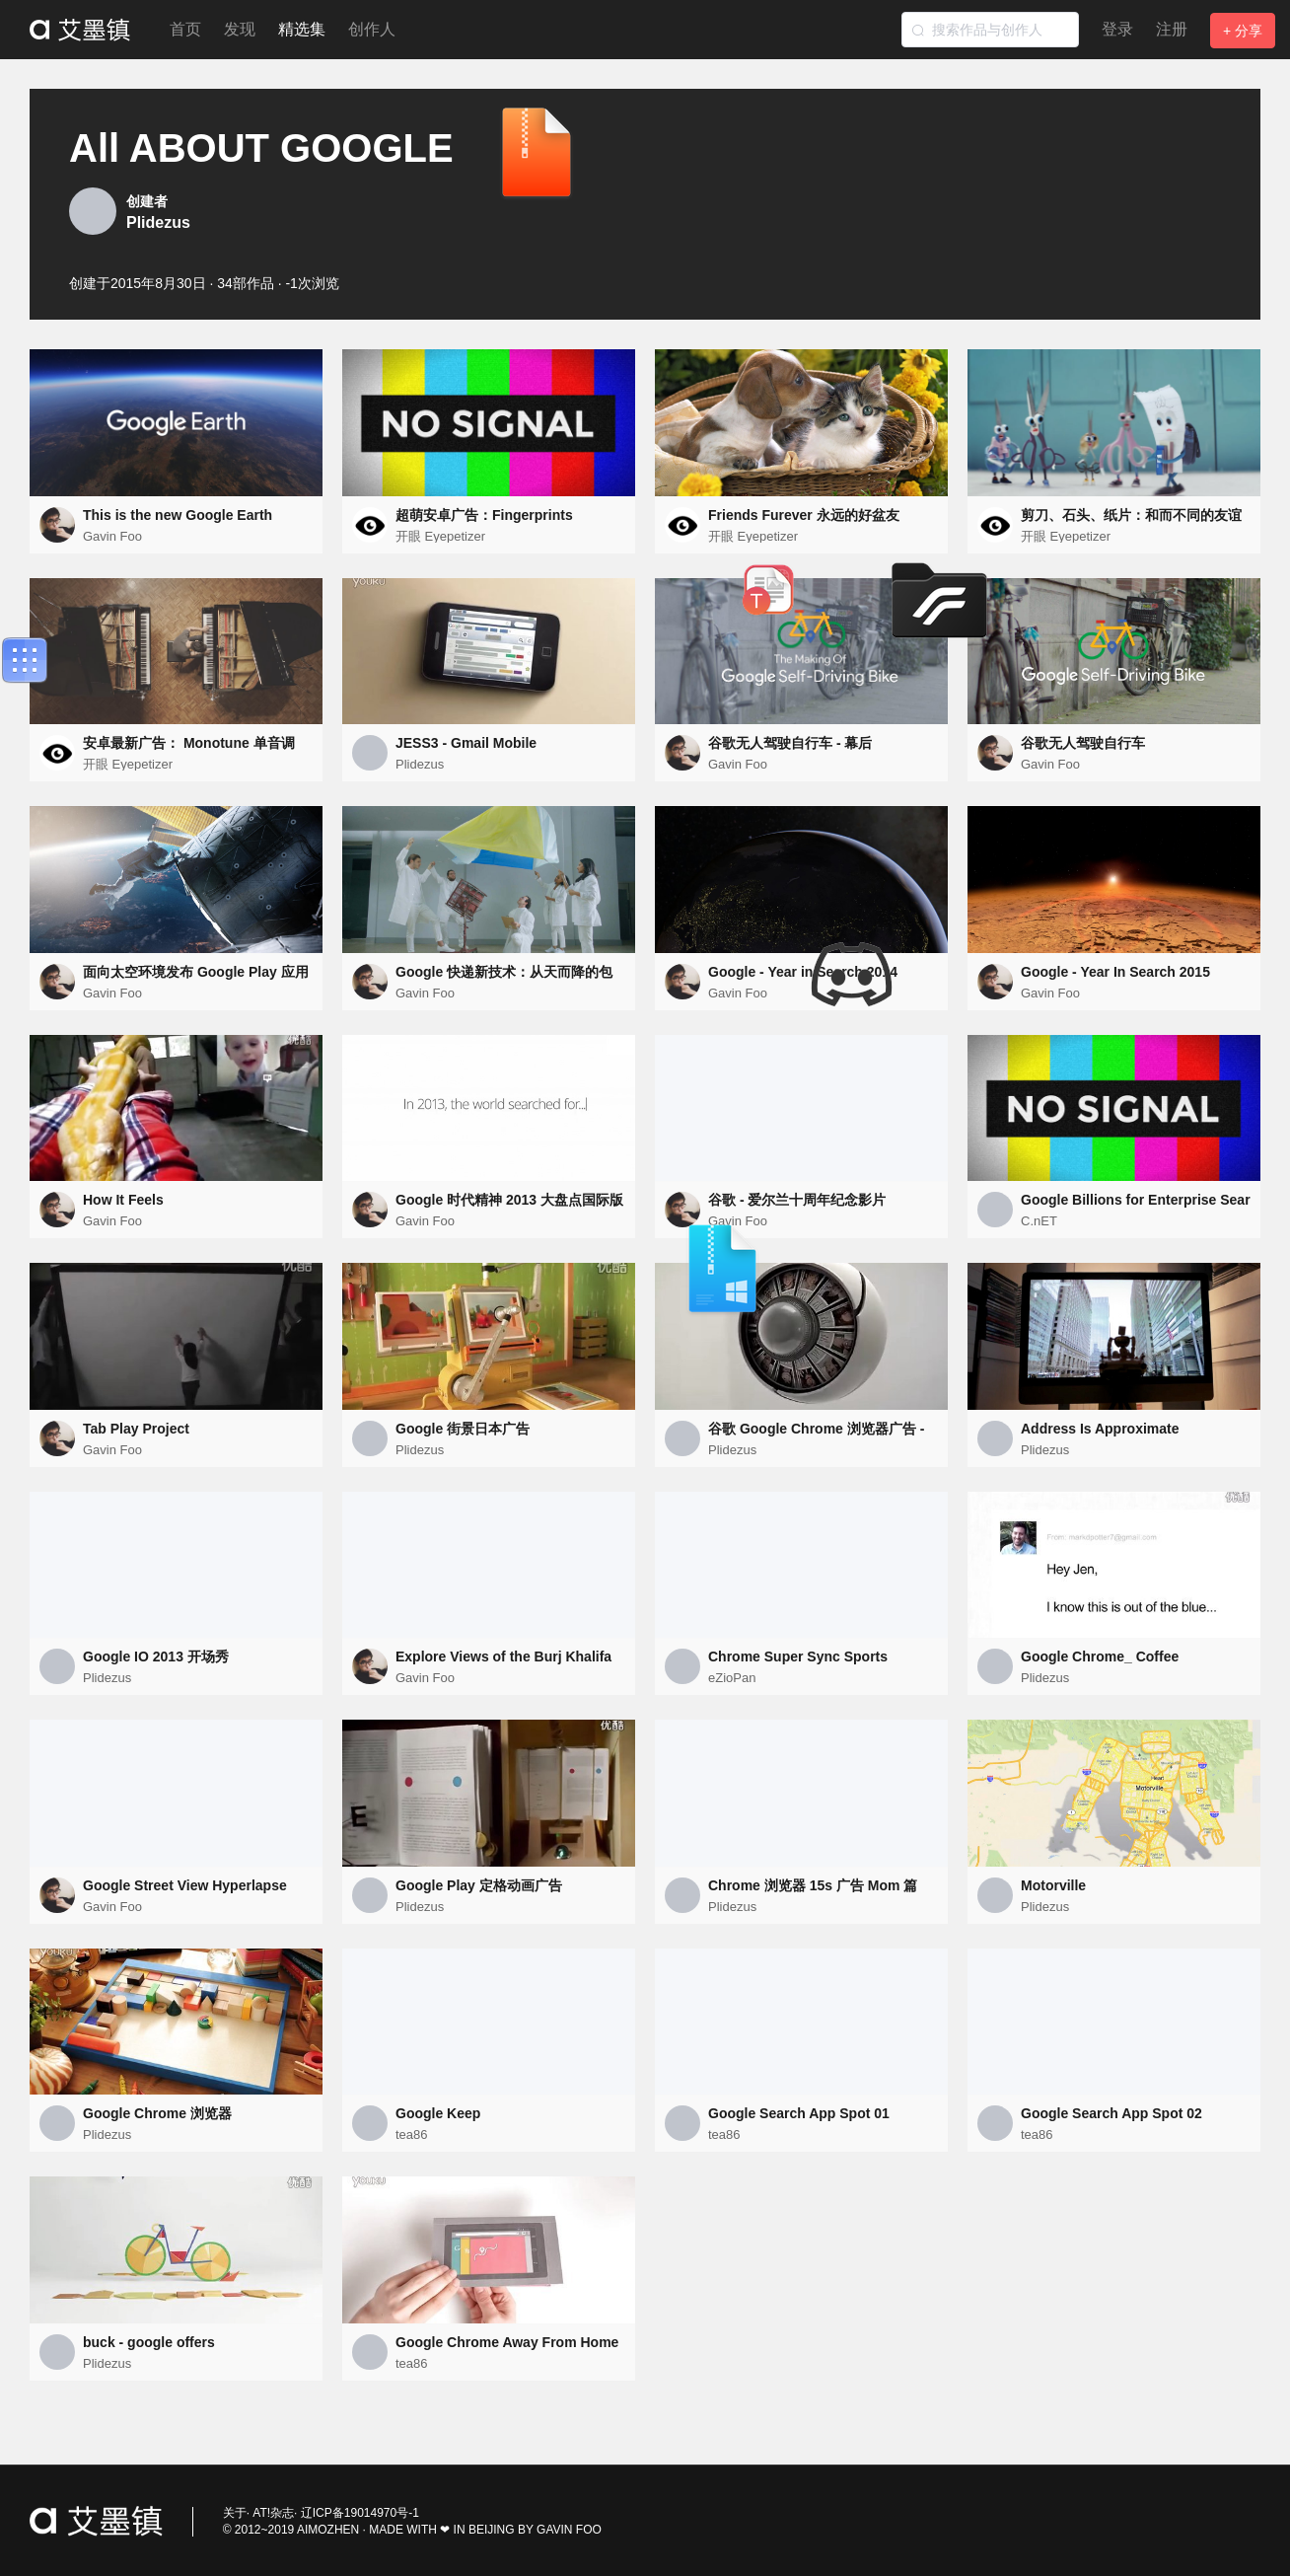 This screenshot has width=1290, height=2576. Describe the element at coordinates (722, 1270) in the screenshot. I see `a compressed windows executable file` at that location.